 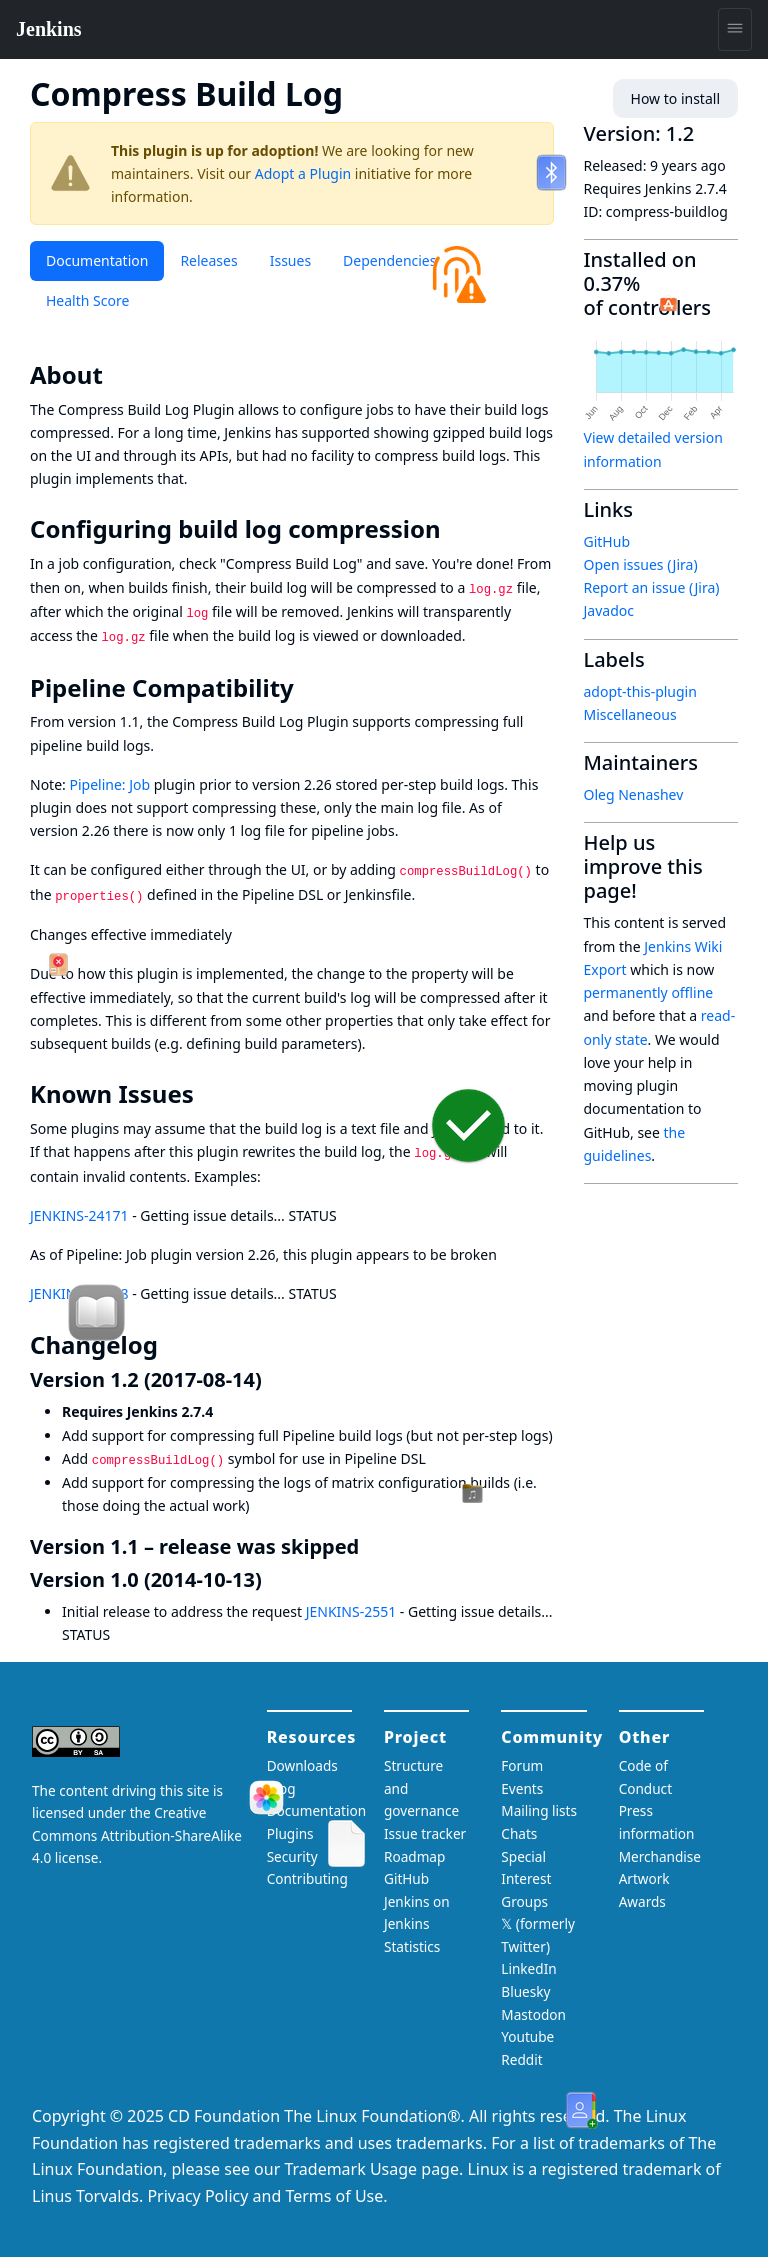 I want to click on indicates a package removal or uninstallation in progress, so click(x=58, y=964).